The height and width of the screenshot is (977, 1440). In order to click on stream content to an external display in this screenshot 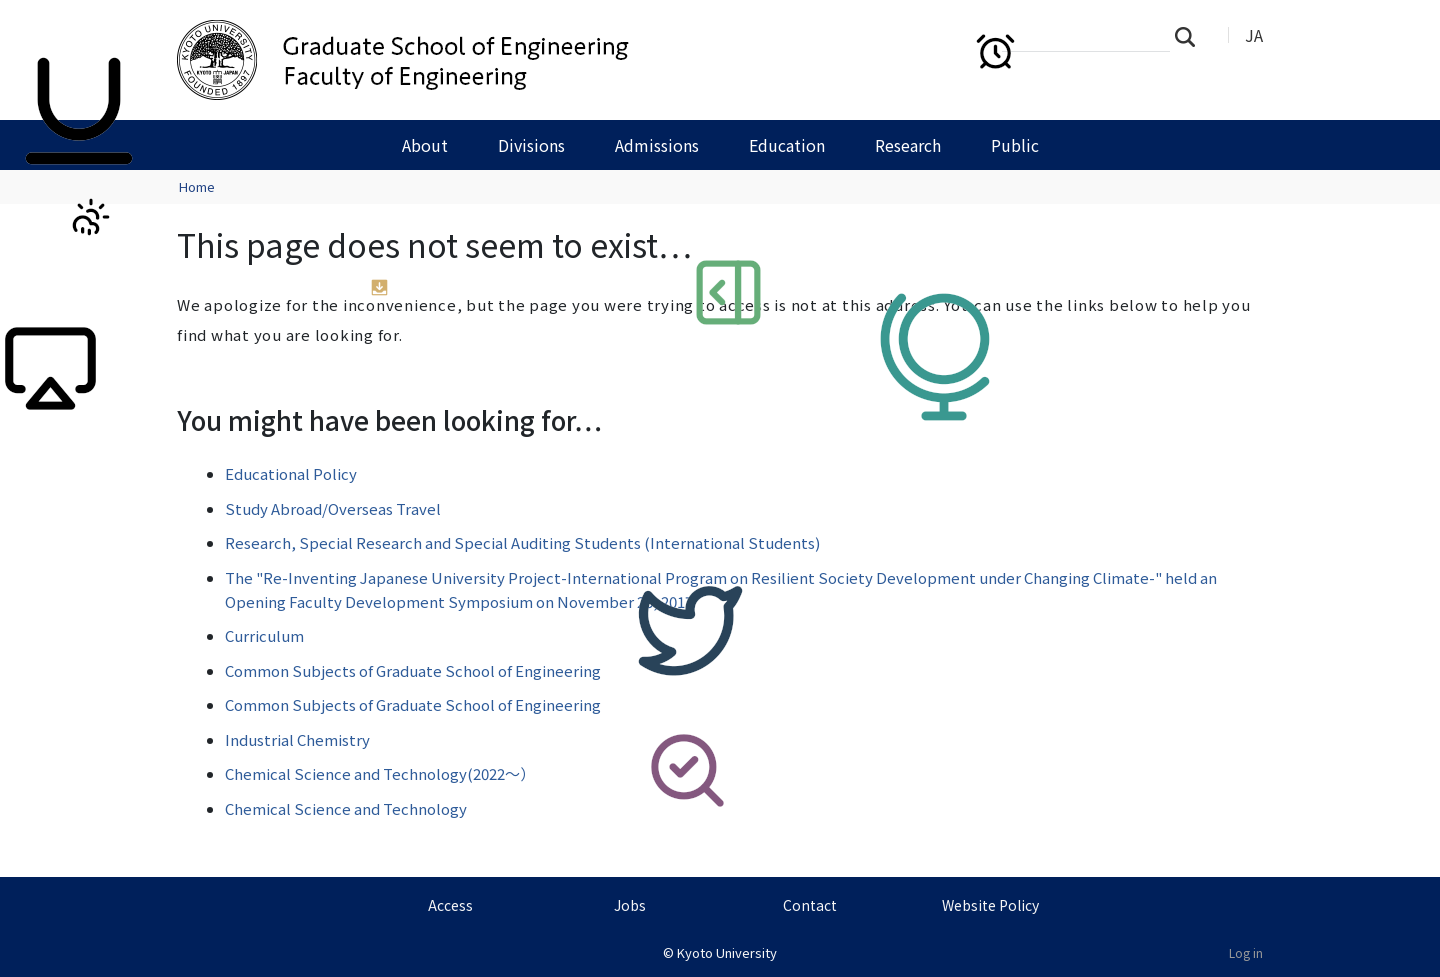, I will do `click(50, 368)`.